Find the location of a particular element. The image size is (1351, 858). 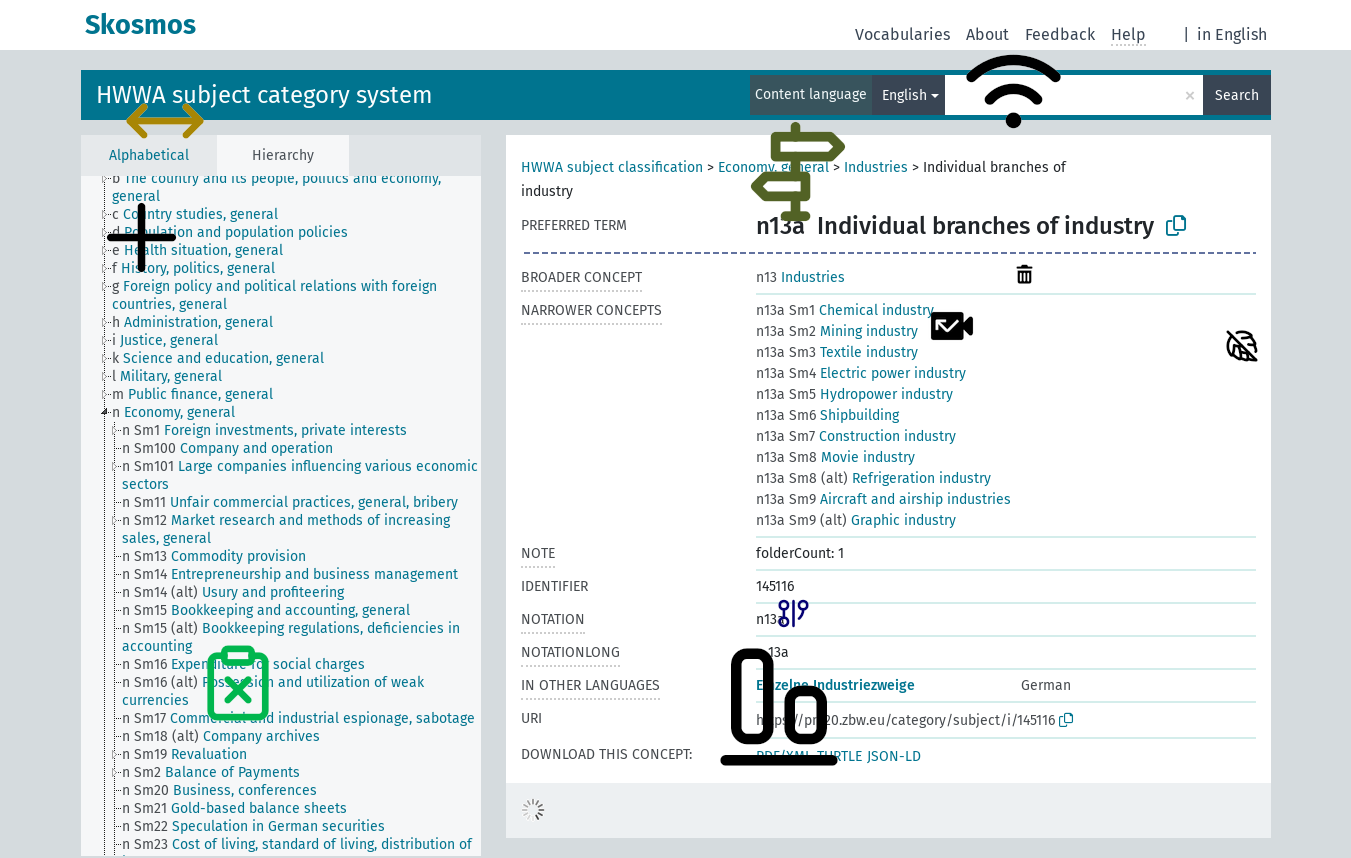

get directions to a destination is located at coordinates (795, 171).